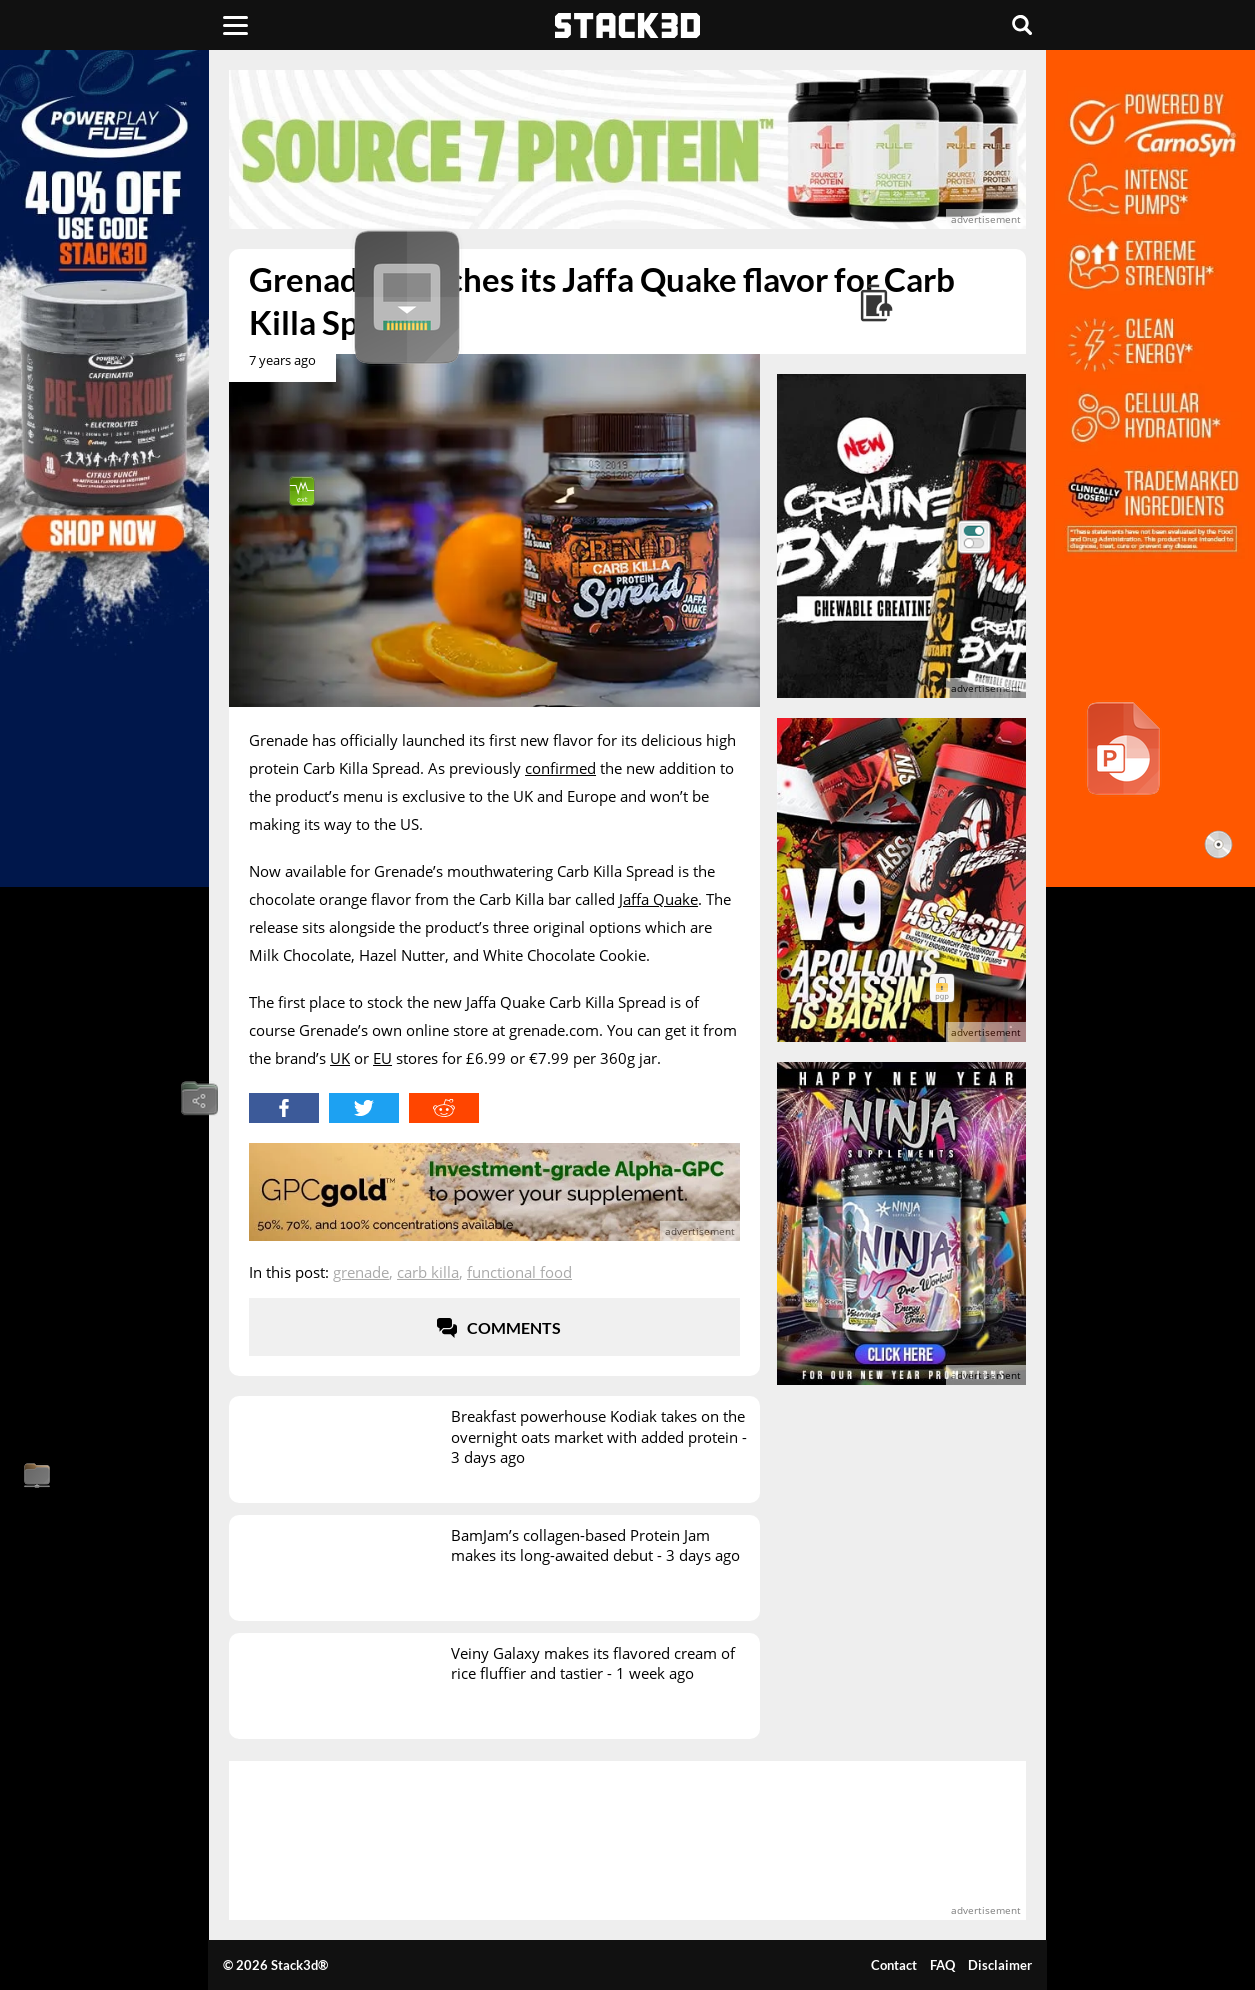  Describe the element at coordinates (1218, 844) in the screenshot. I see `access cd/dvd drive` at that location.